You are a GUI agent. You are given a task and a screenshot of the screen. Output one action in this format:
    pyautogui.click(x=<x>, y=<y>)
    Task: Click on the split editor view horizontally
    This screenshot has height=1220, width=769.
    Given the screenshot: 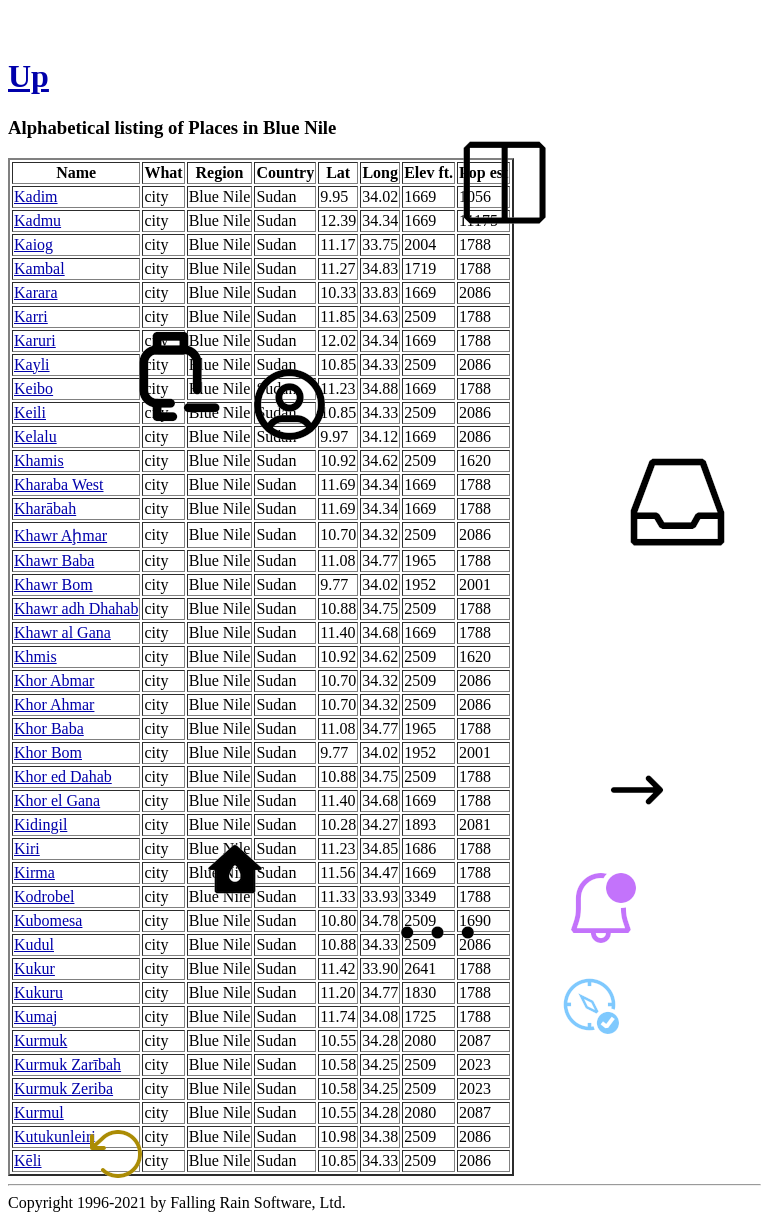 What is the action you would take?
    pyautogui.click(x=501, y=179)
    